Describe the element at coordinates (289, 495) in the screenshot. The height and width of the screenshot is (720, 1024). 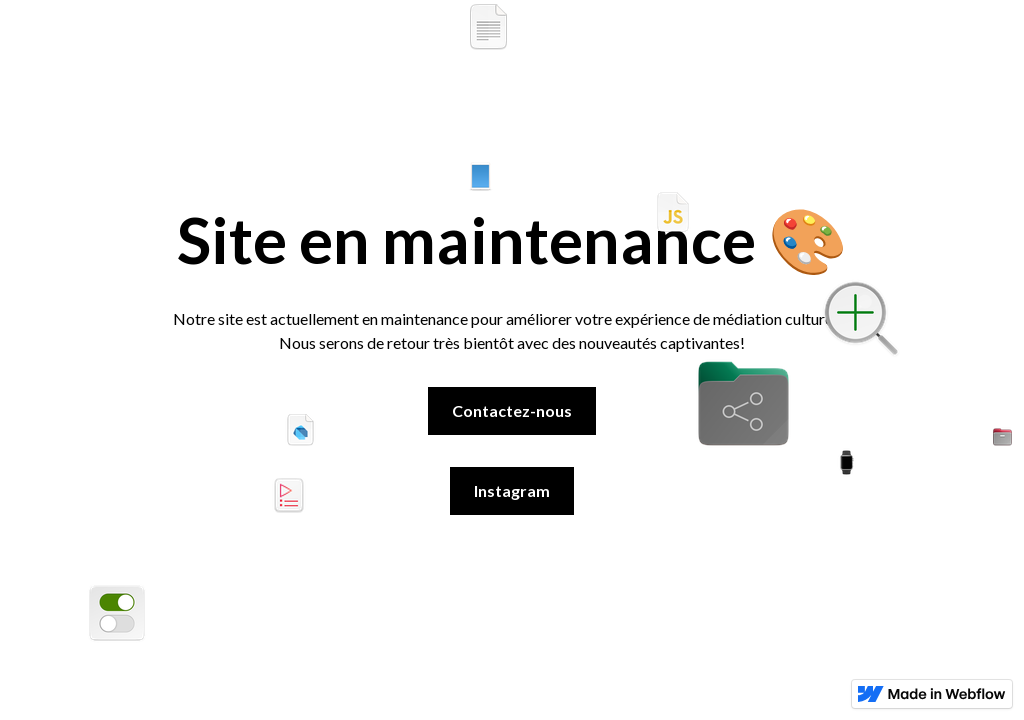
I see `open a playlist file` at that location.